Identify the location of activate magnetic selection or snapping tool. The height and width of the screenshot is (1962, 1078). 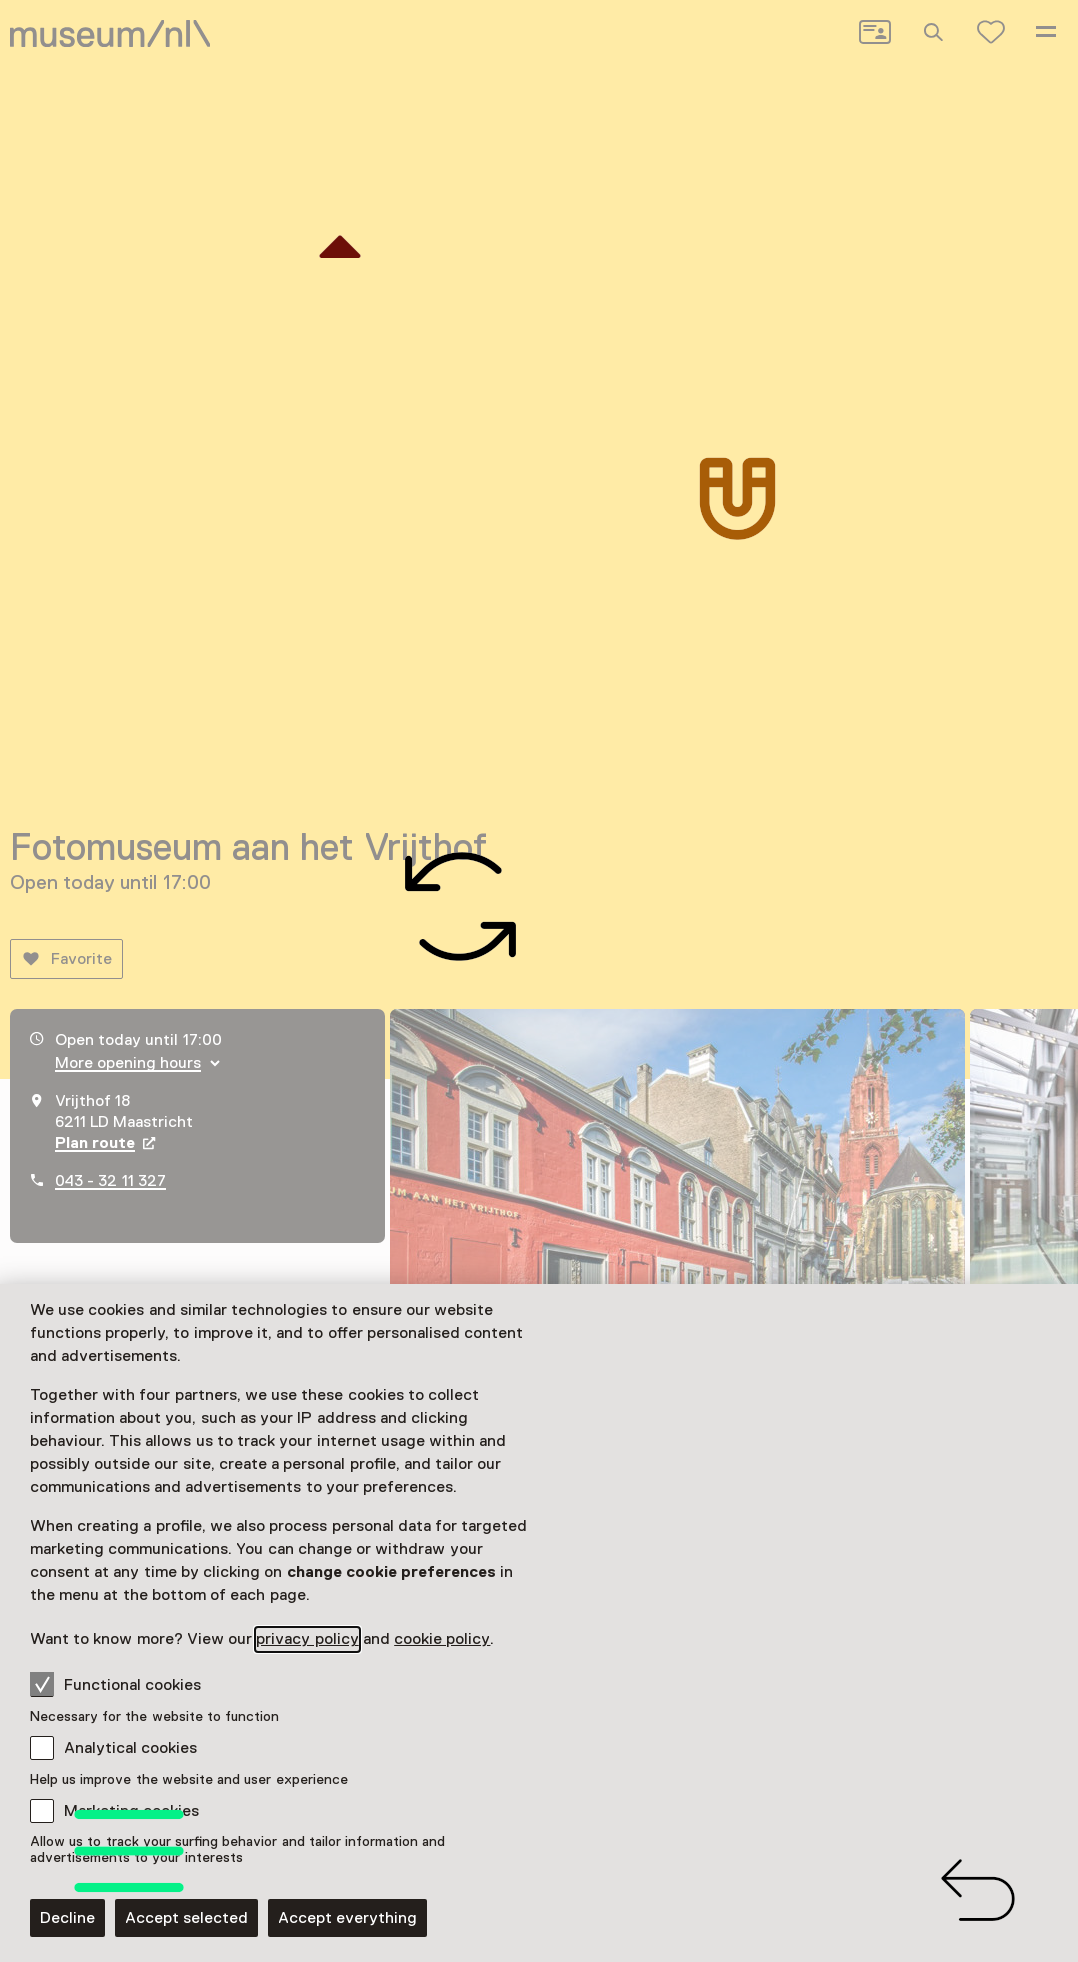
(737, 495).